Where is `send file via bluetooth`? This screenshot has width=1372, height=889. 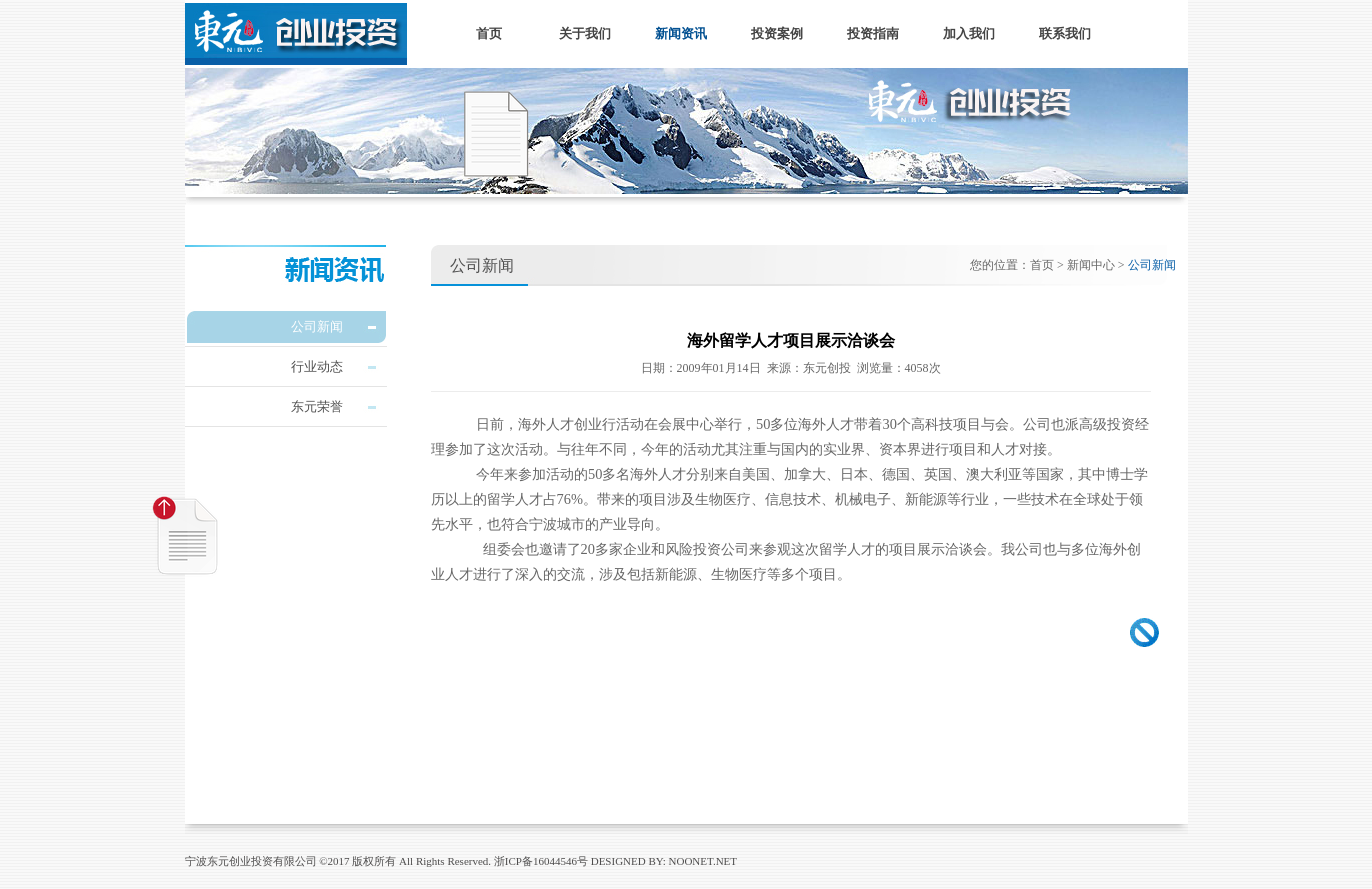 send file via bluetooth is located at coordinates (187, 536).